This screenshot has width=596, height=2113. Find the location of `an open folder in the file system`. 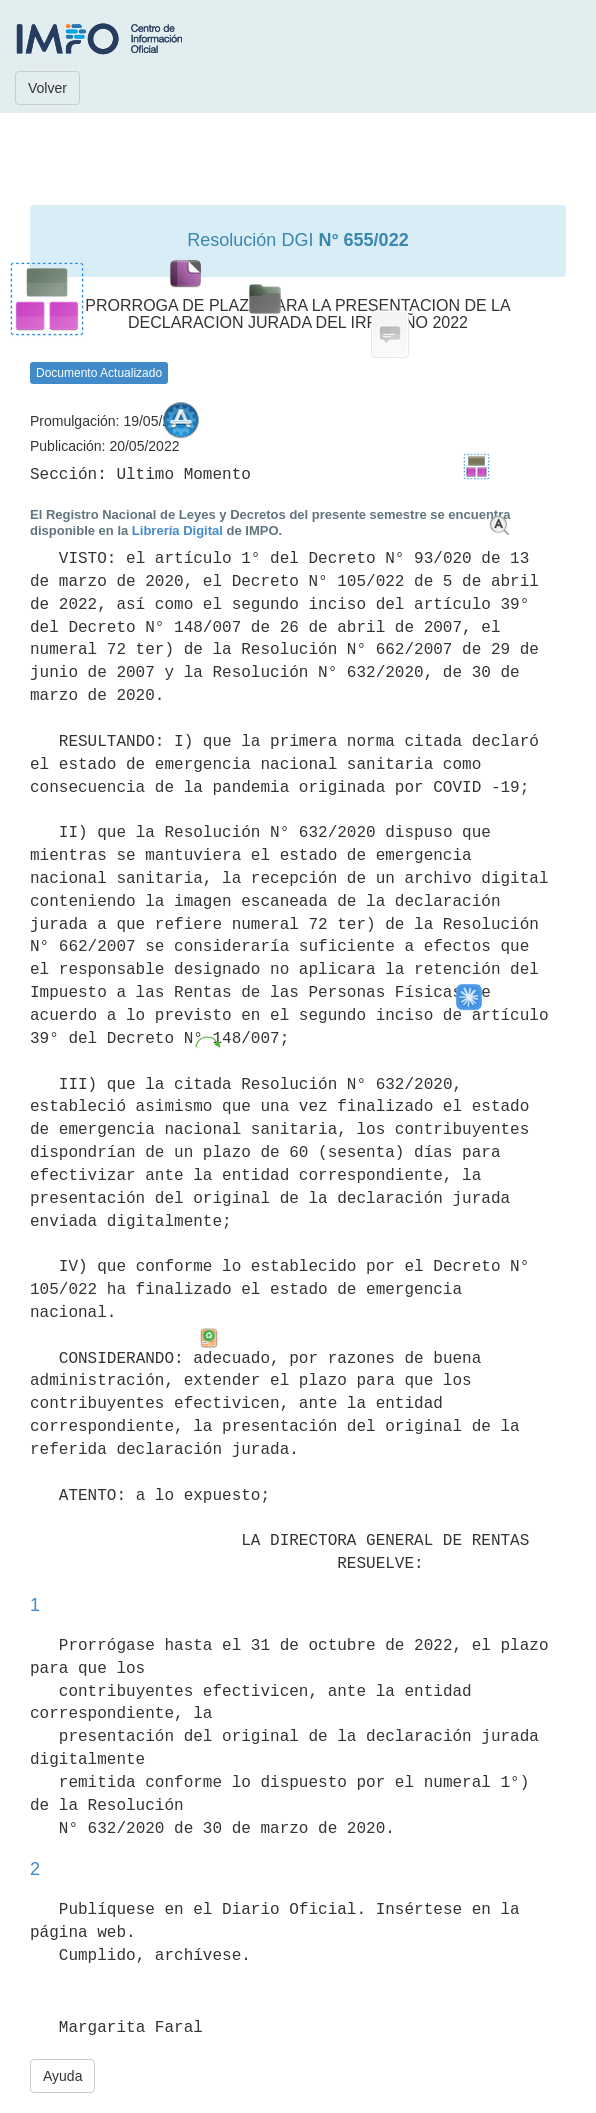

an open folder in the file system is located at coordinates (265, 299).